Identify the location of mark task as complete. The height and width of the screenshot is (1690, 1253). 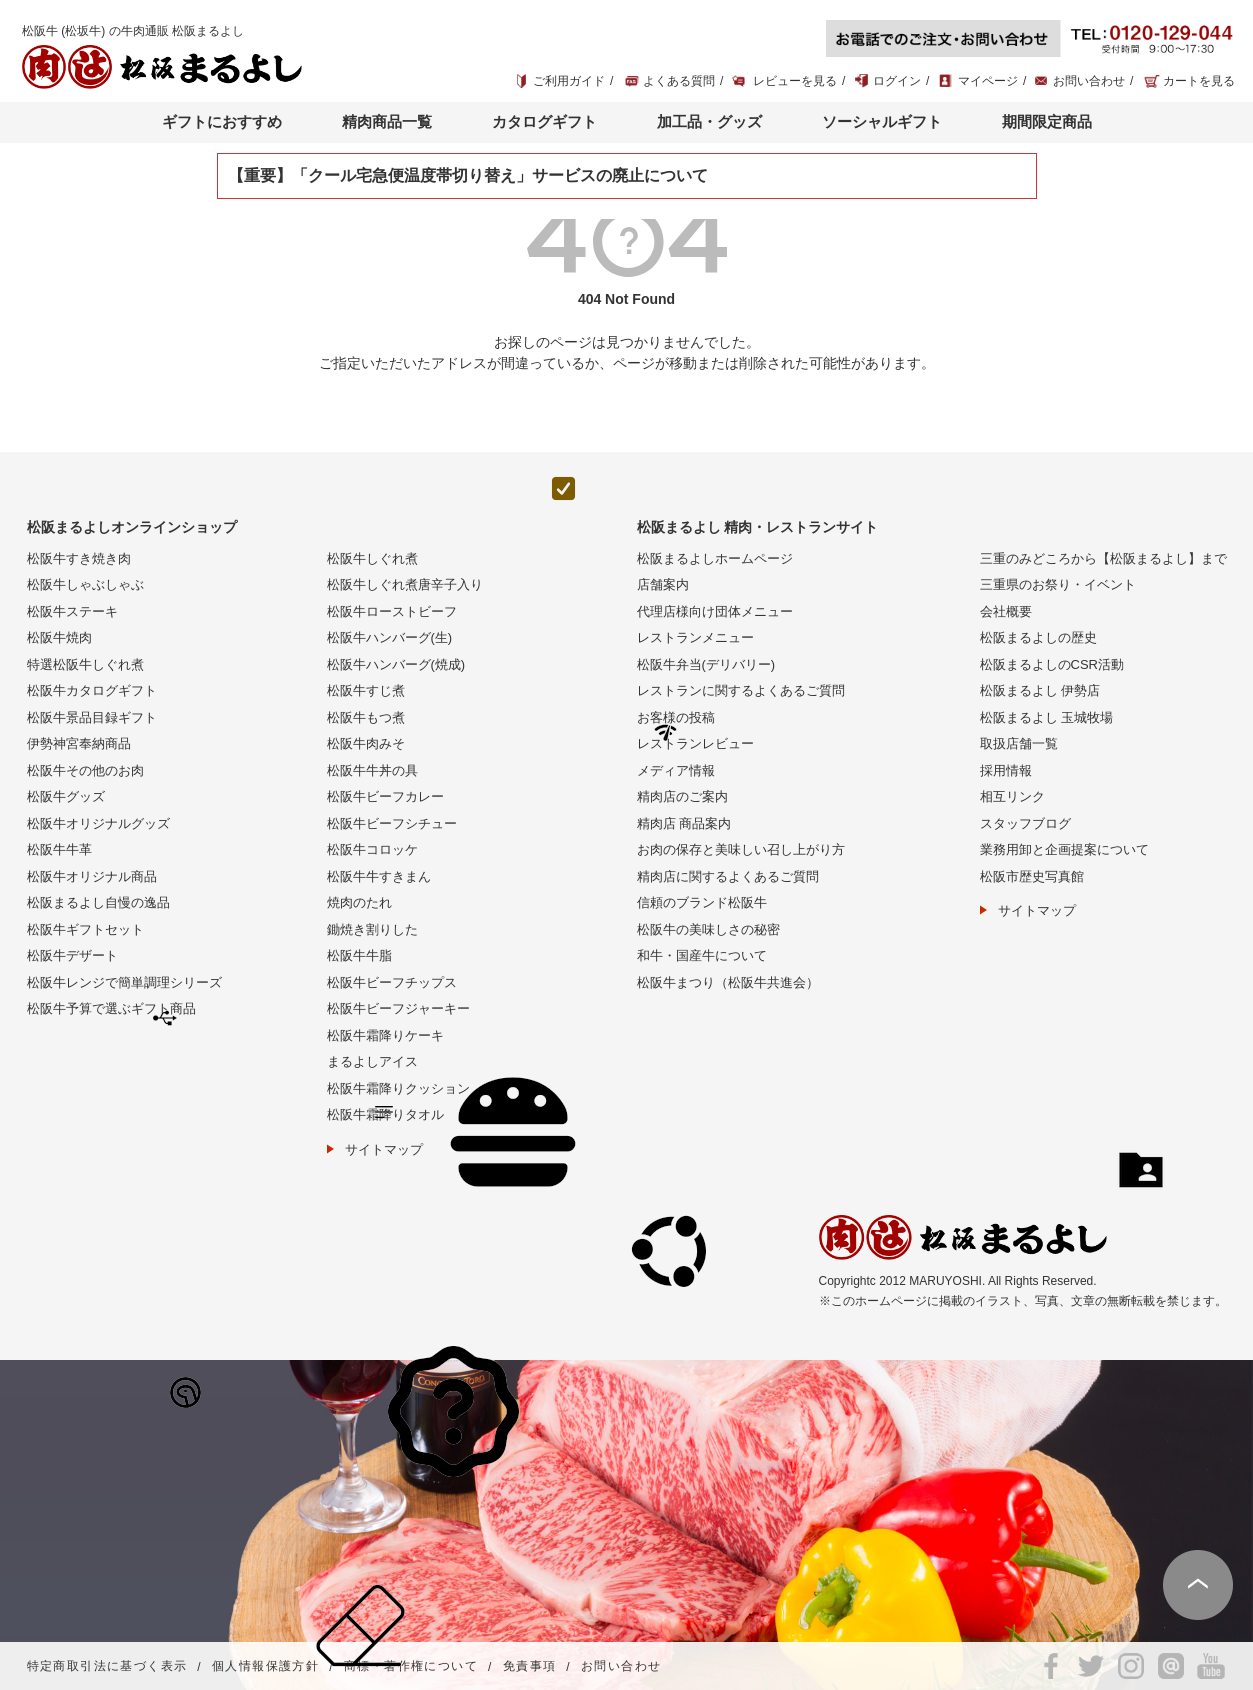
(563, 488).